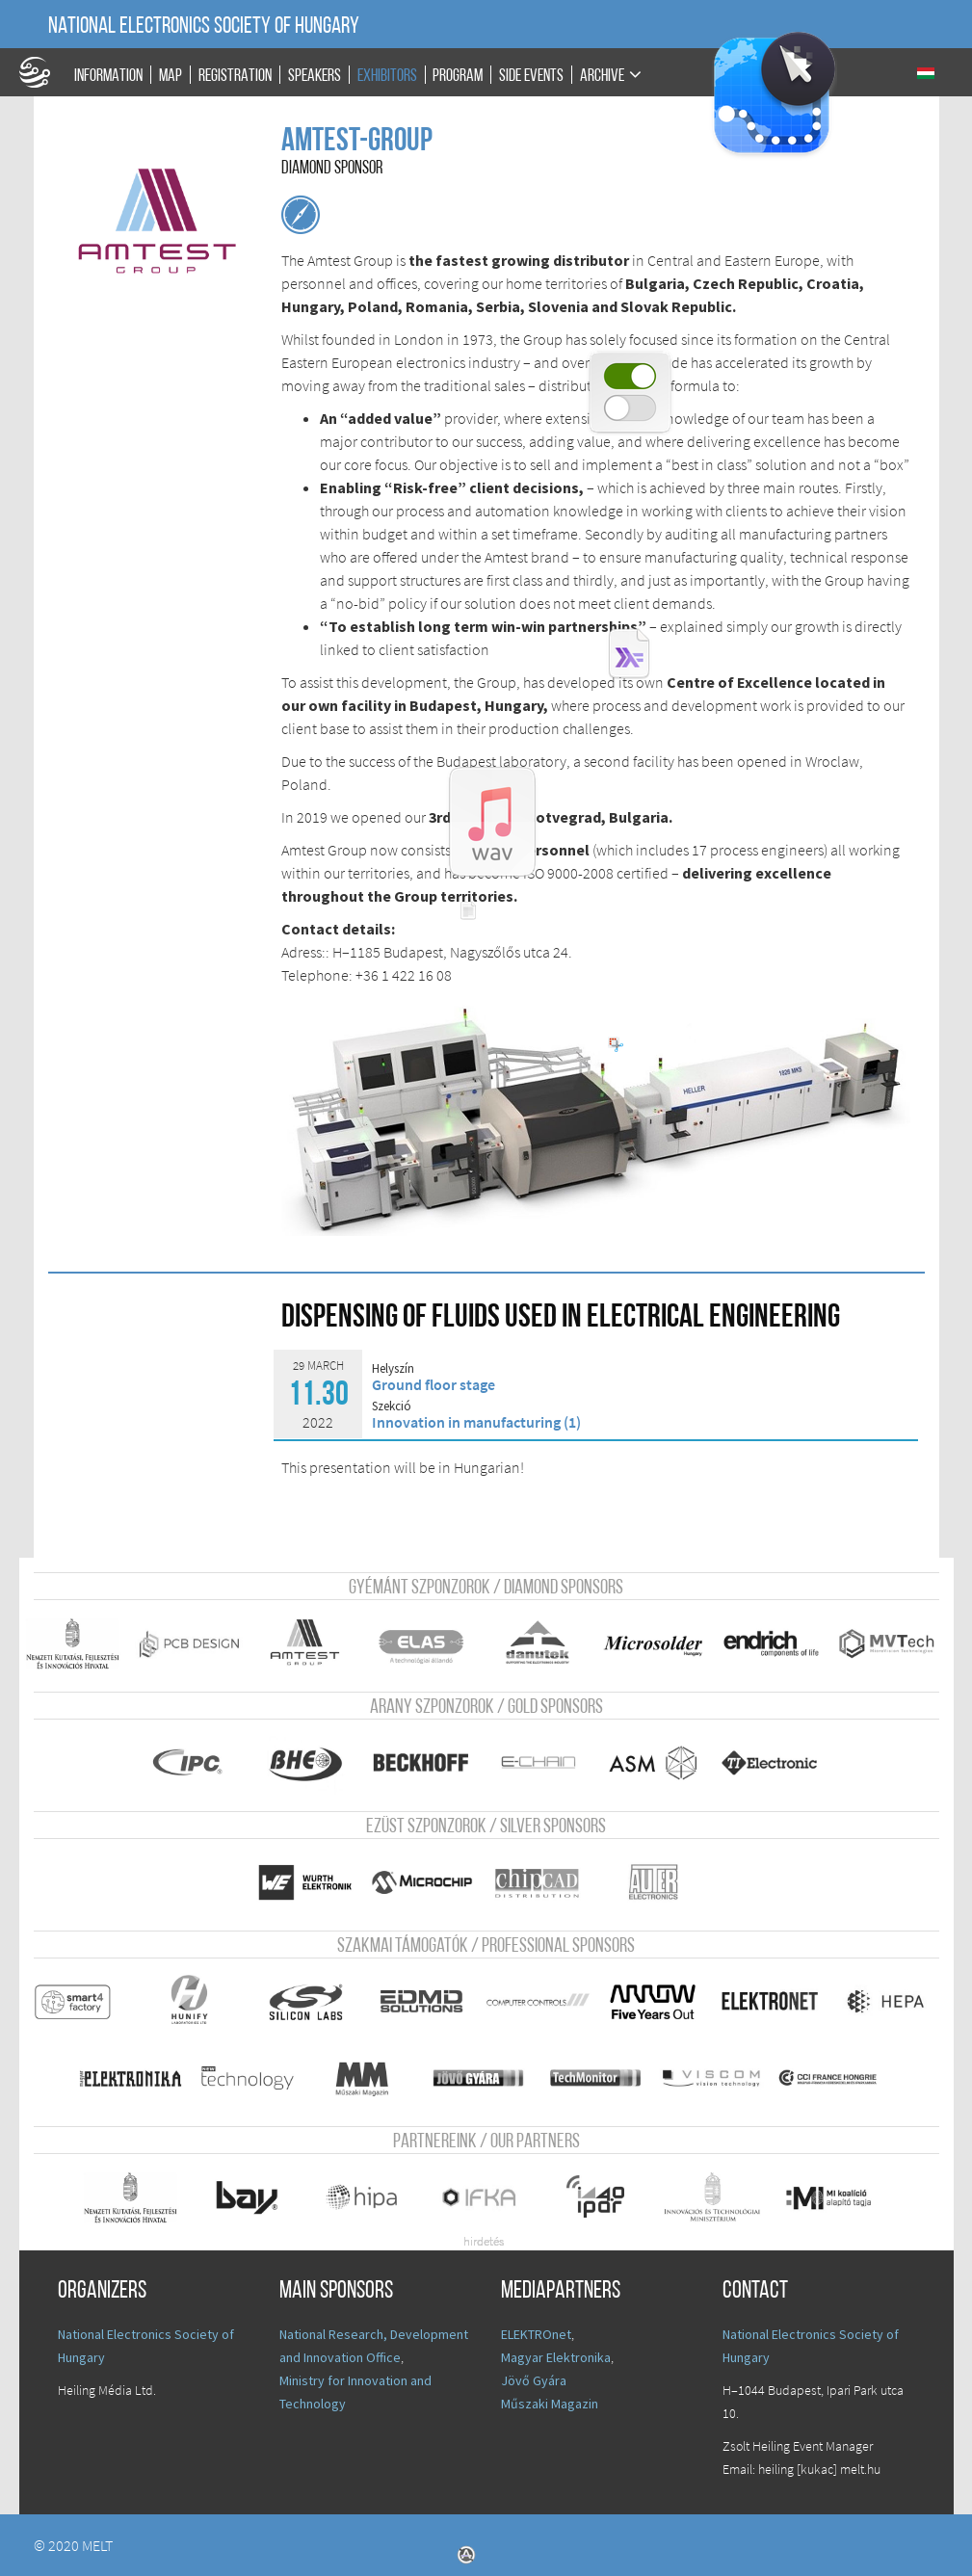 Image resolution: width=972 pixels, height=2576 pixels. What do you see at coordinates (616, 1044) in the screenshot?
I see `open snipping tool to capture a screenshot` at bounding box center [616, 1044].